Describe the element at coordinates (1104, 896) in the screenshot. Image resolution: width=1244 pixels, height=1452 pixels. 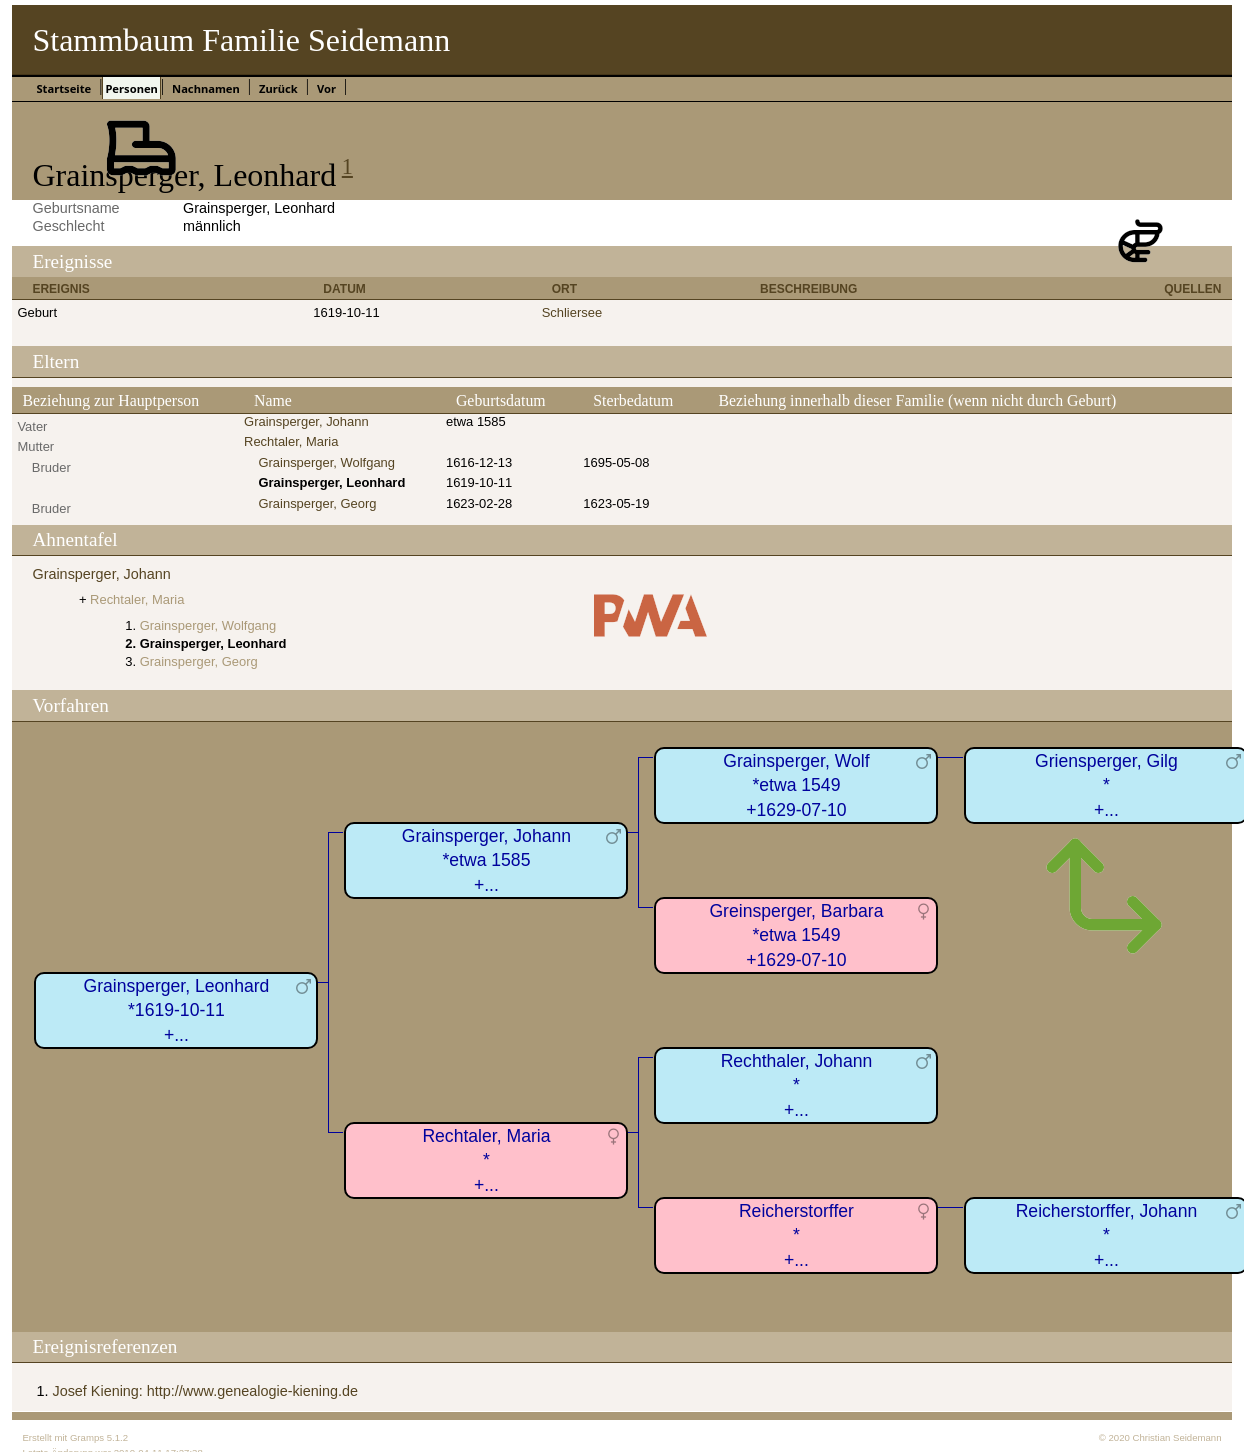
I see `open link in new window or tab` at that location.